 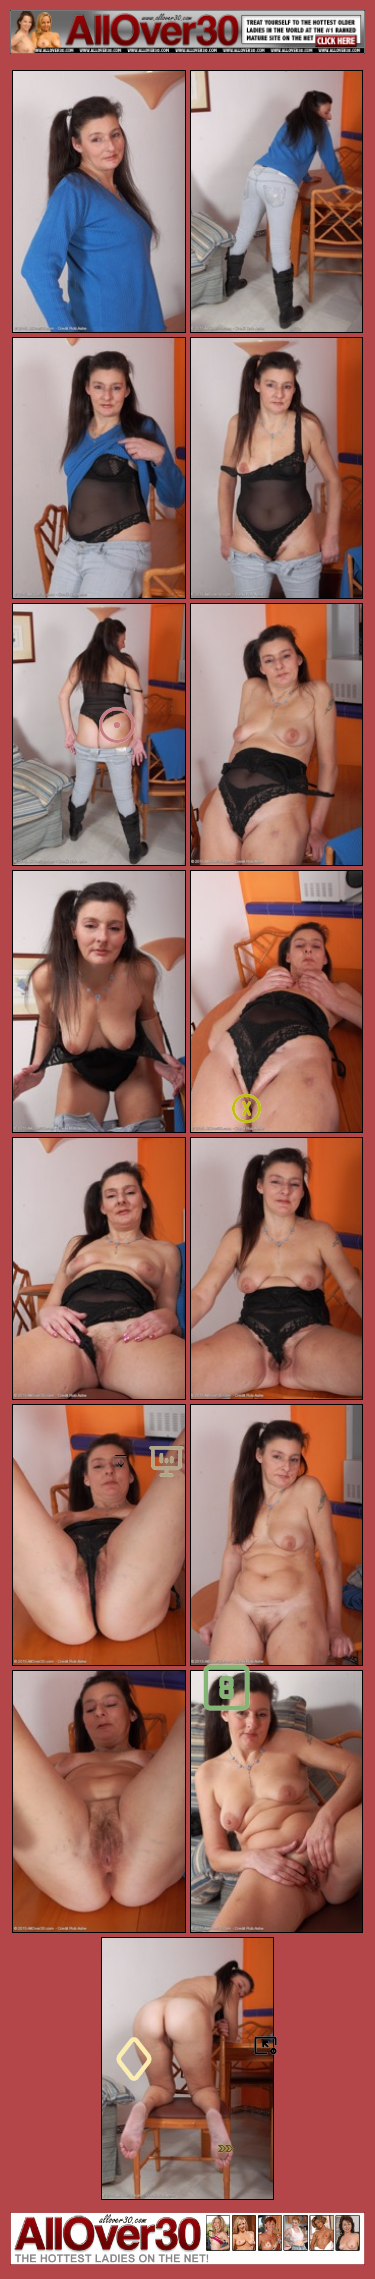 I want to click on open a new issue, so click(x=117, y=725).